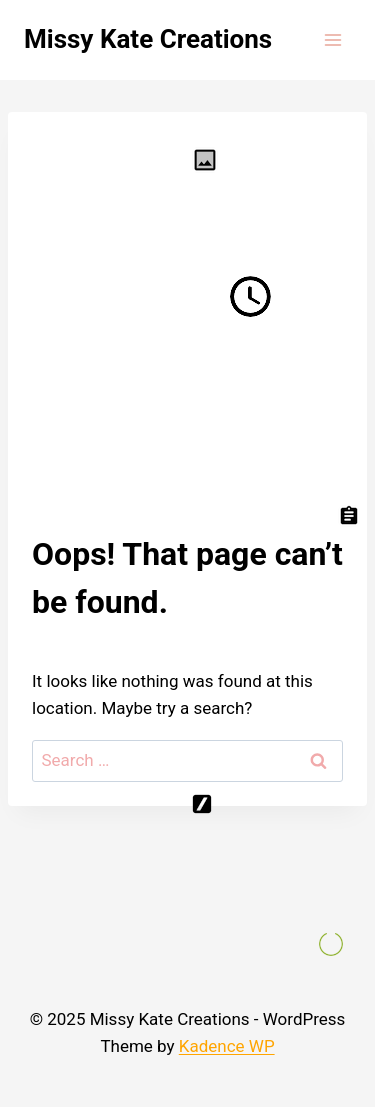 This screenshot has width=375, height=1107. Describe the element at coordinates (250, 296) in the screenshot. I see `view time or clock settings` at that location.